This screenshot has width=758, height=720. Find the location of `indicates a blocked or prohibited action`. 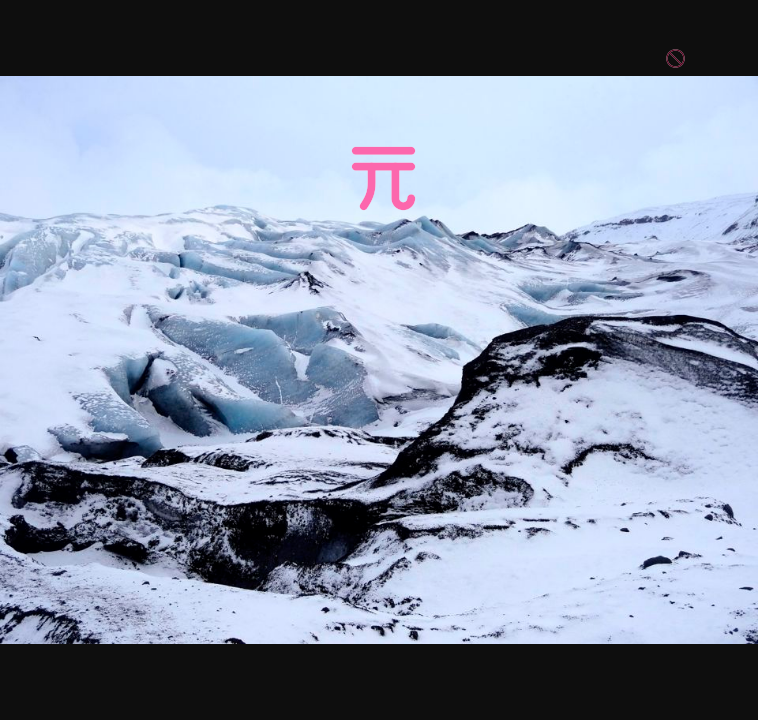

indicates a blocked or prohibited action is located at coordinates (675, 58).